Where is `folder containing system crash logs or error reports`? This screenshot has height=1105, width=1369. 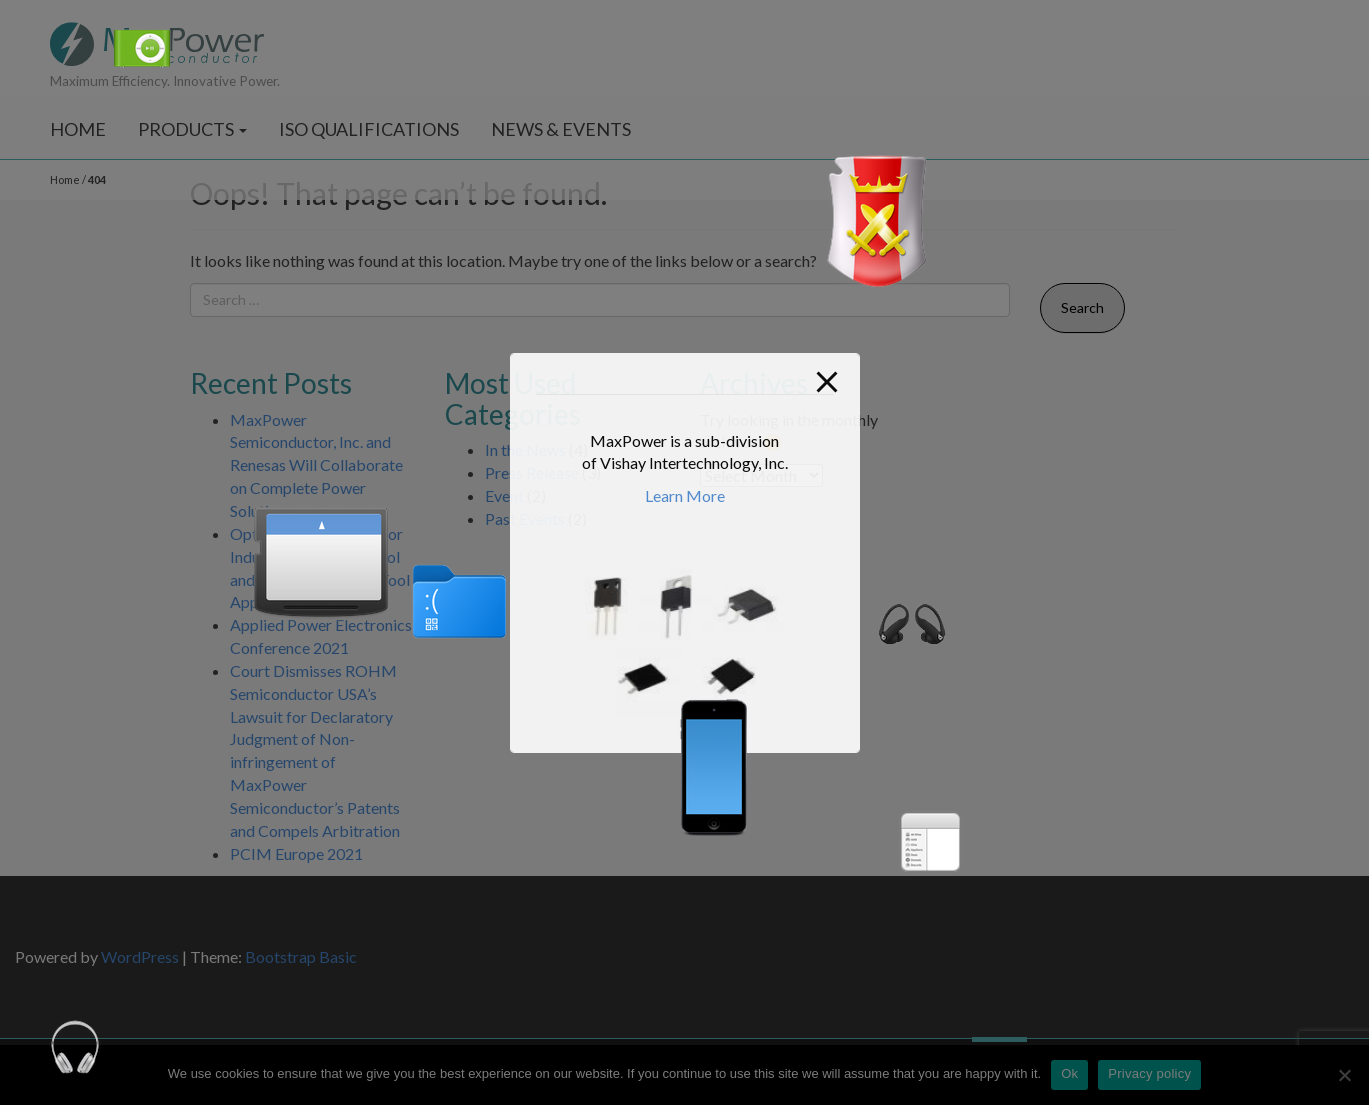
folder containing system crash logs or error reports is located at coordinates (459, 604).